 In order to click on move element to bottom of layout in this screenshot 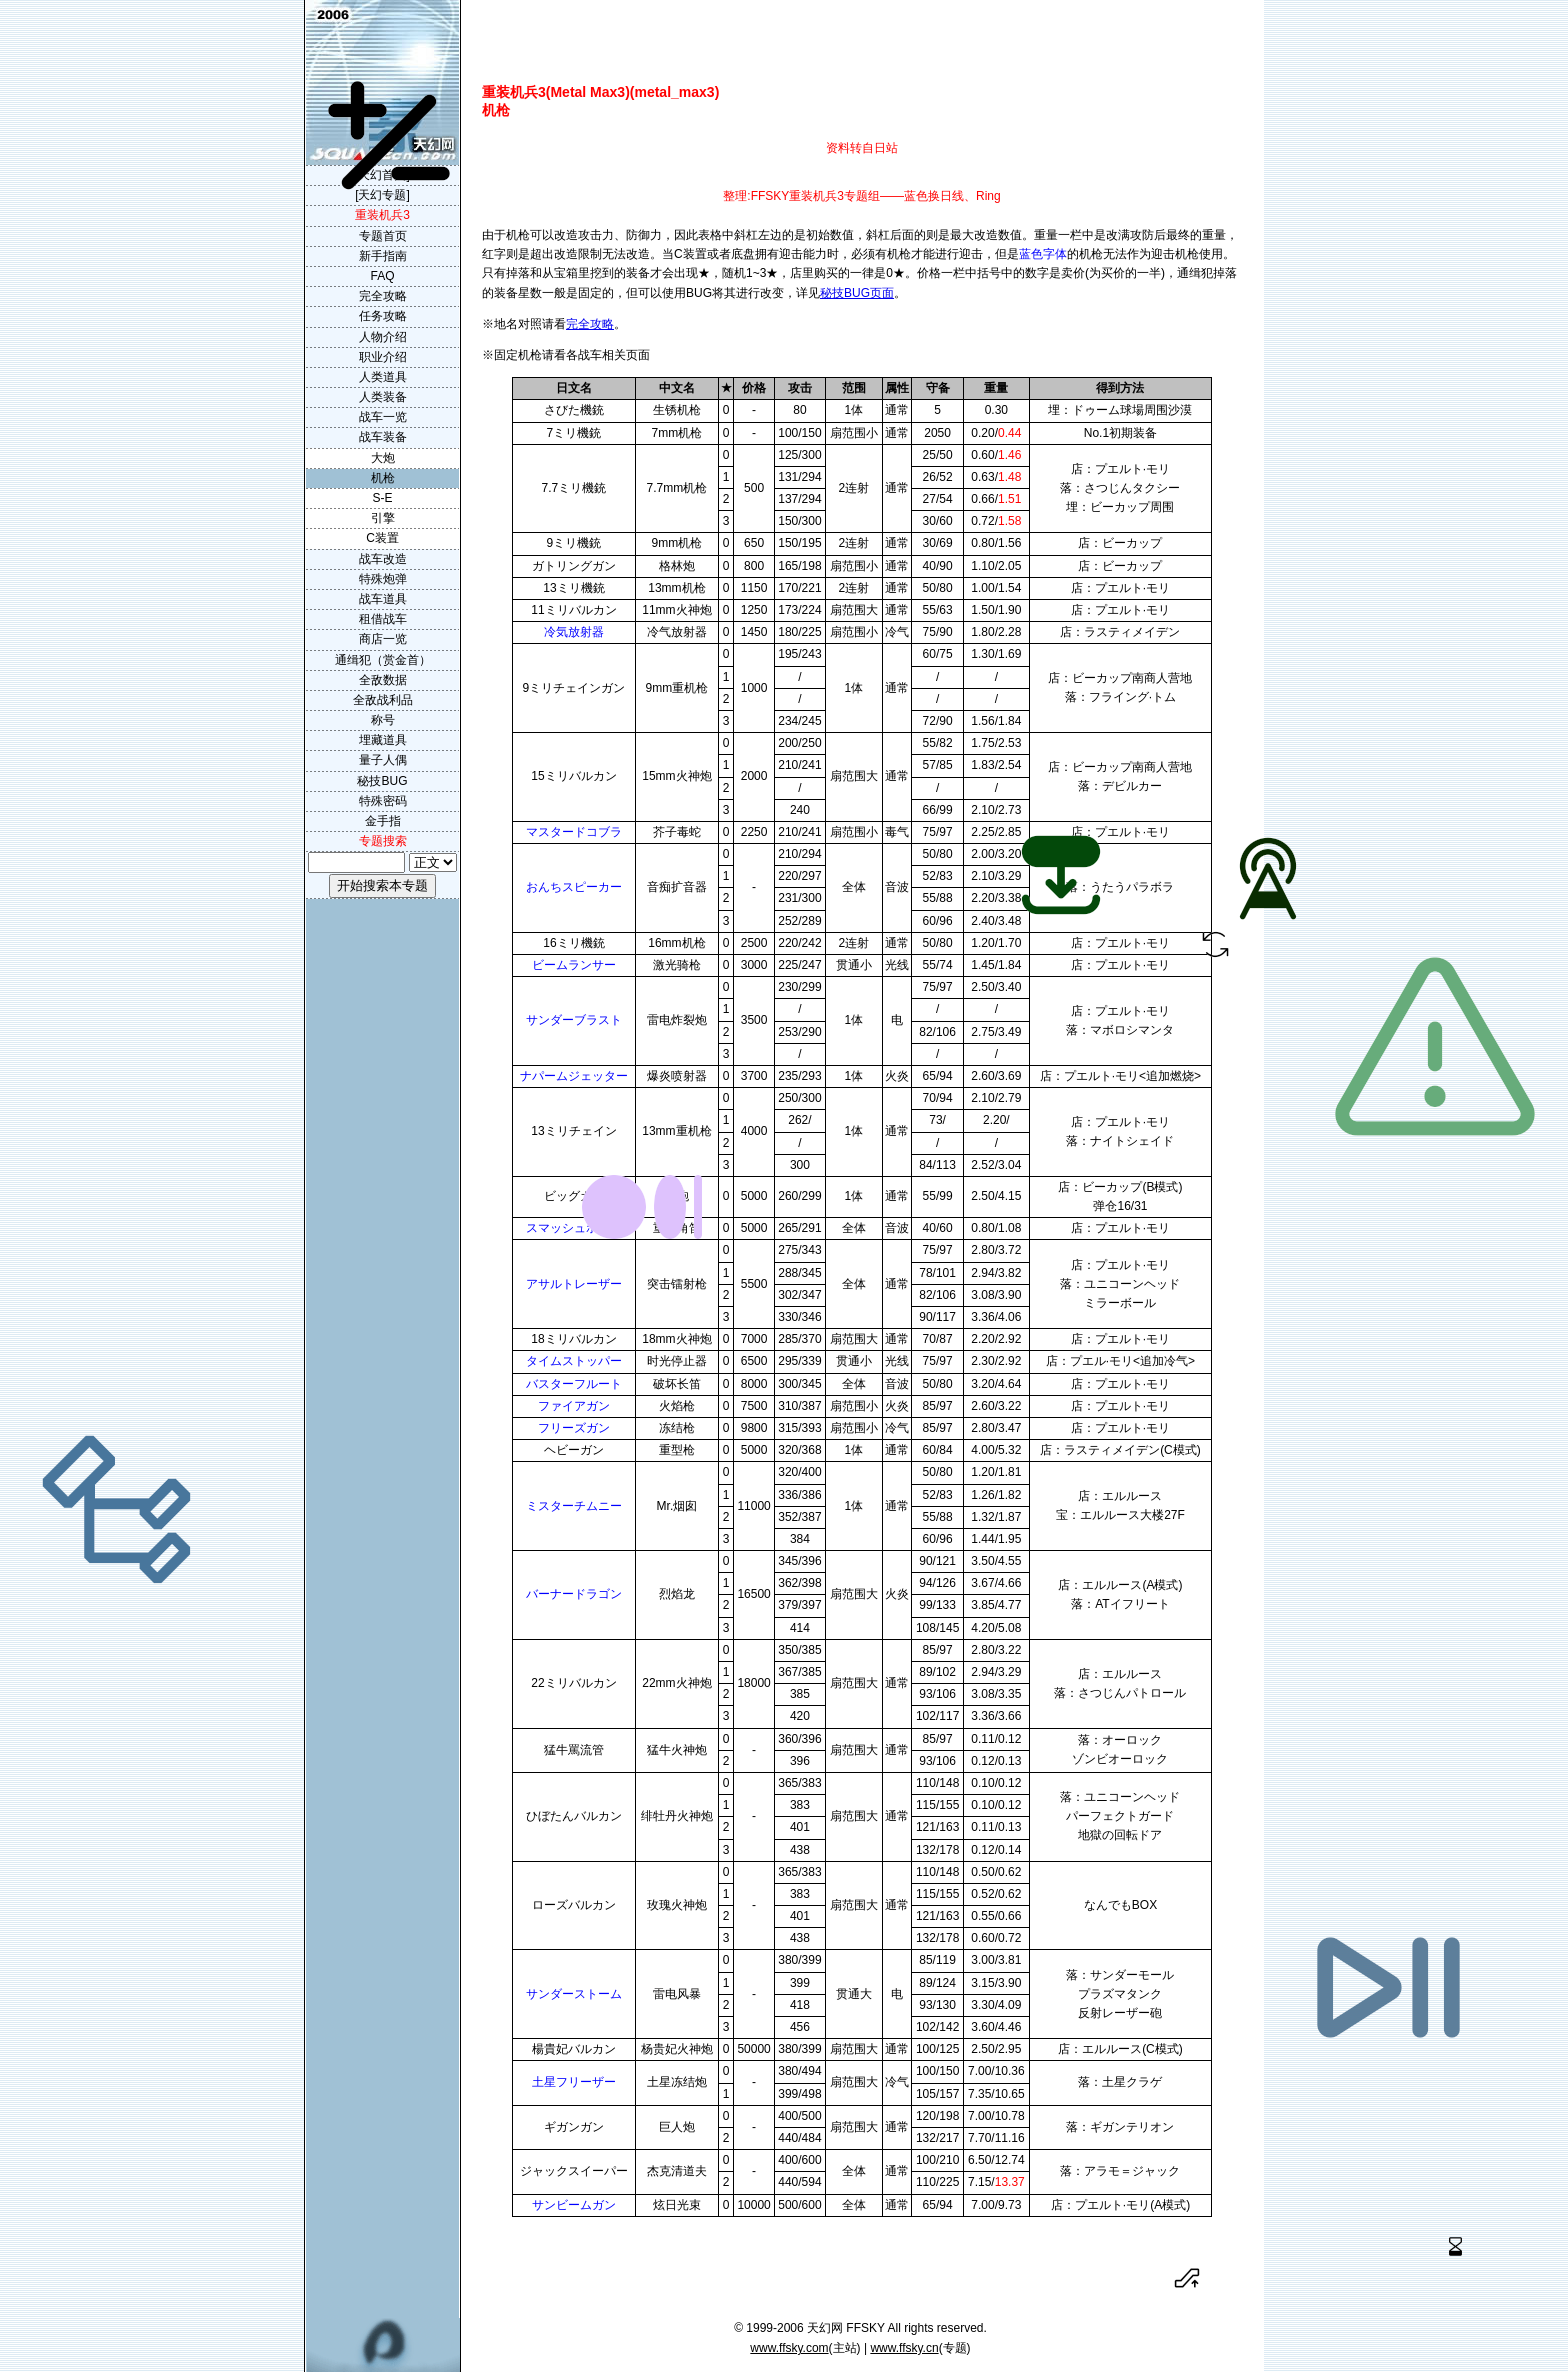, I will do `click(1061, 875)`.